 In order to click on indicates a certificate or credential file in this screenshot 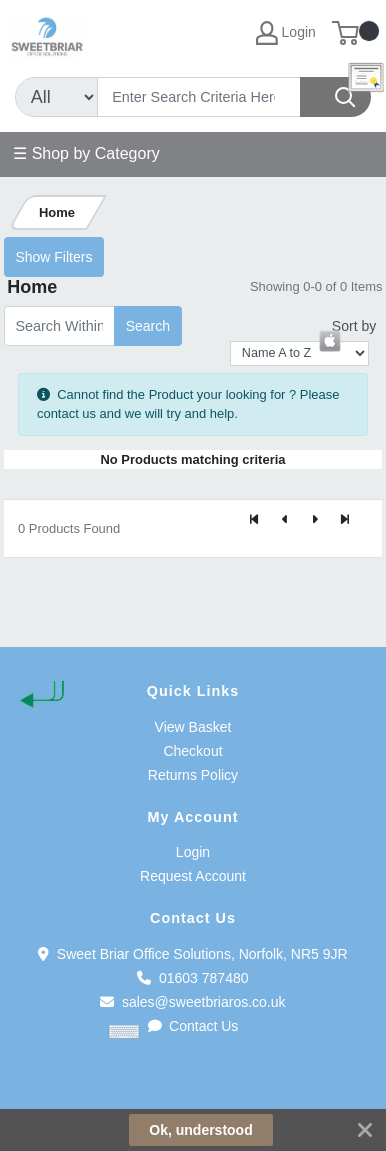, I will do `click(366, 78)`.